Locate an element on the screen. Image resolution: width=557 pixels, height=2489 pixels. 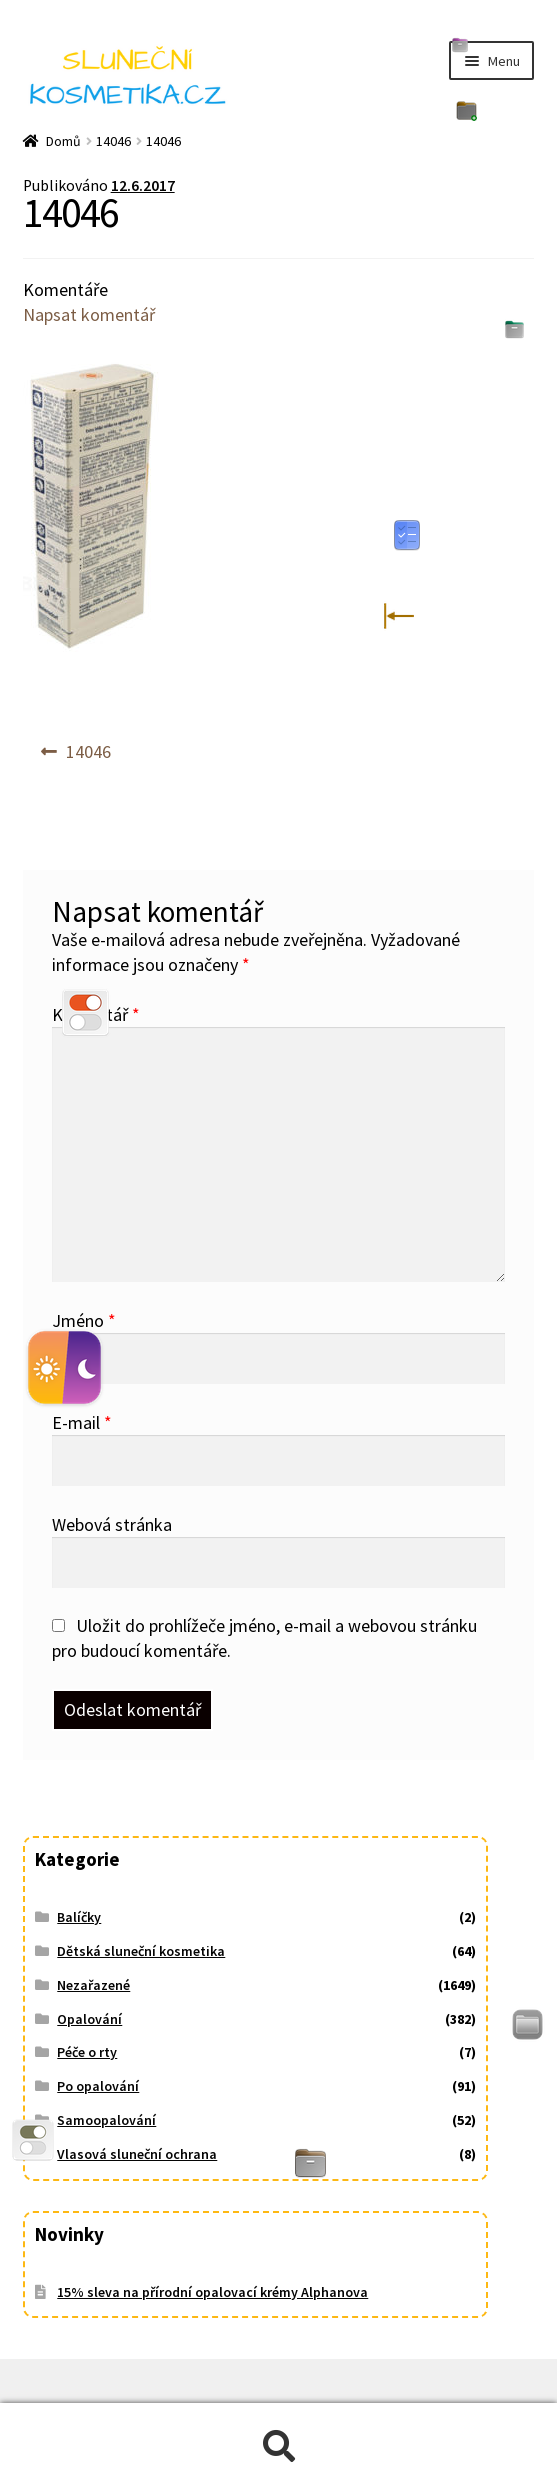
open gnome tweaks settings is located at coordinates (85, 1012).